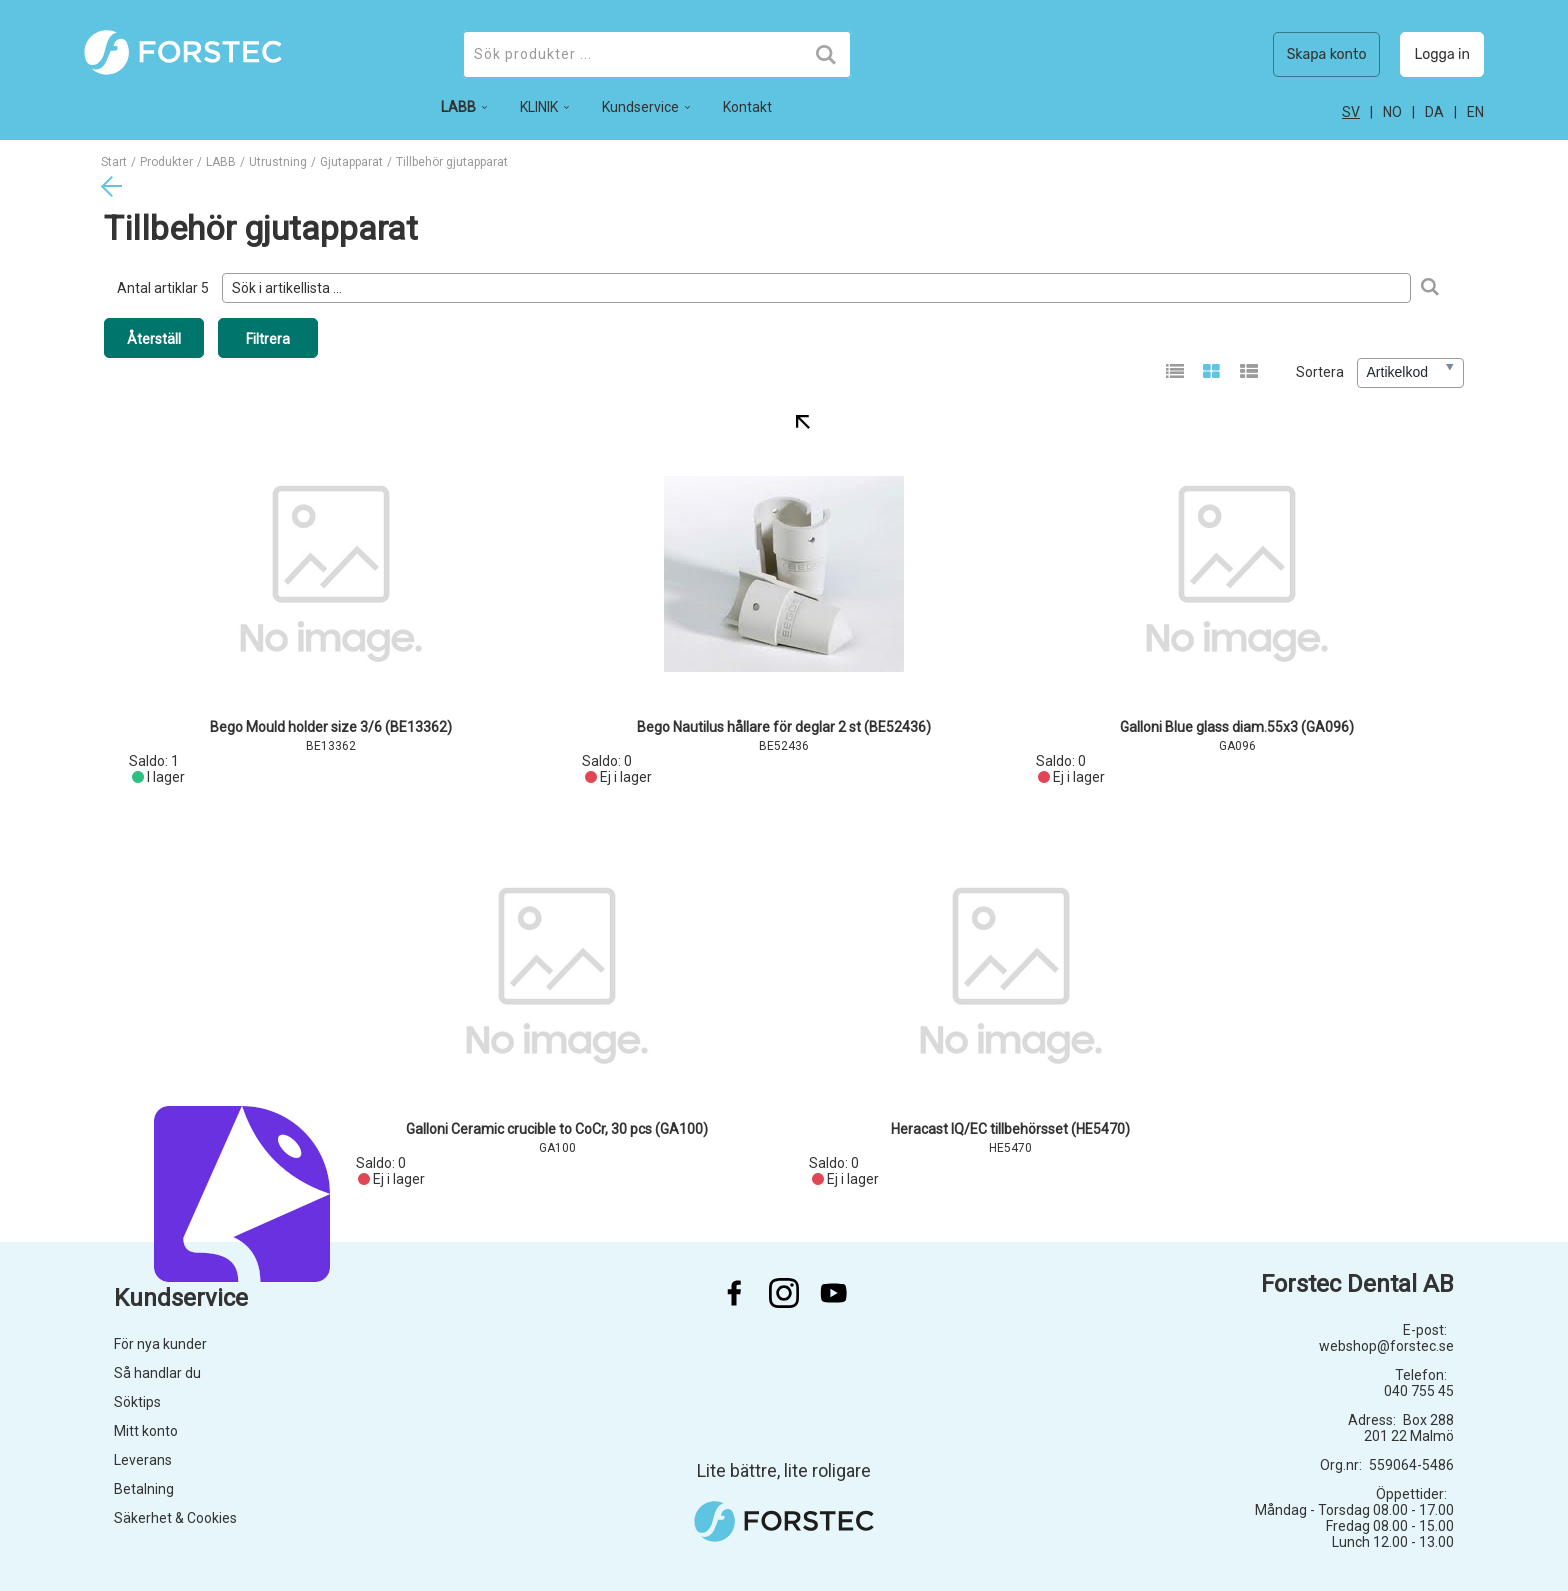 Image resolution: width=1568 pixels, height=1591 pixels. What do you see at coordinates (242, 1194) in the screenshot?
I see `link to sessionize speaker profile` at bounding box center [242, 1194].